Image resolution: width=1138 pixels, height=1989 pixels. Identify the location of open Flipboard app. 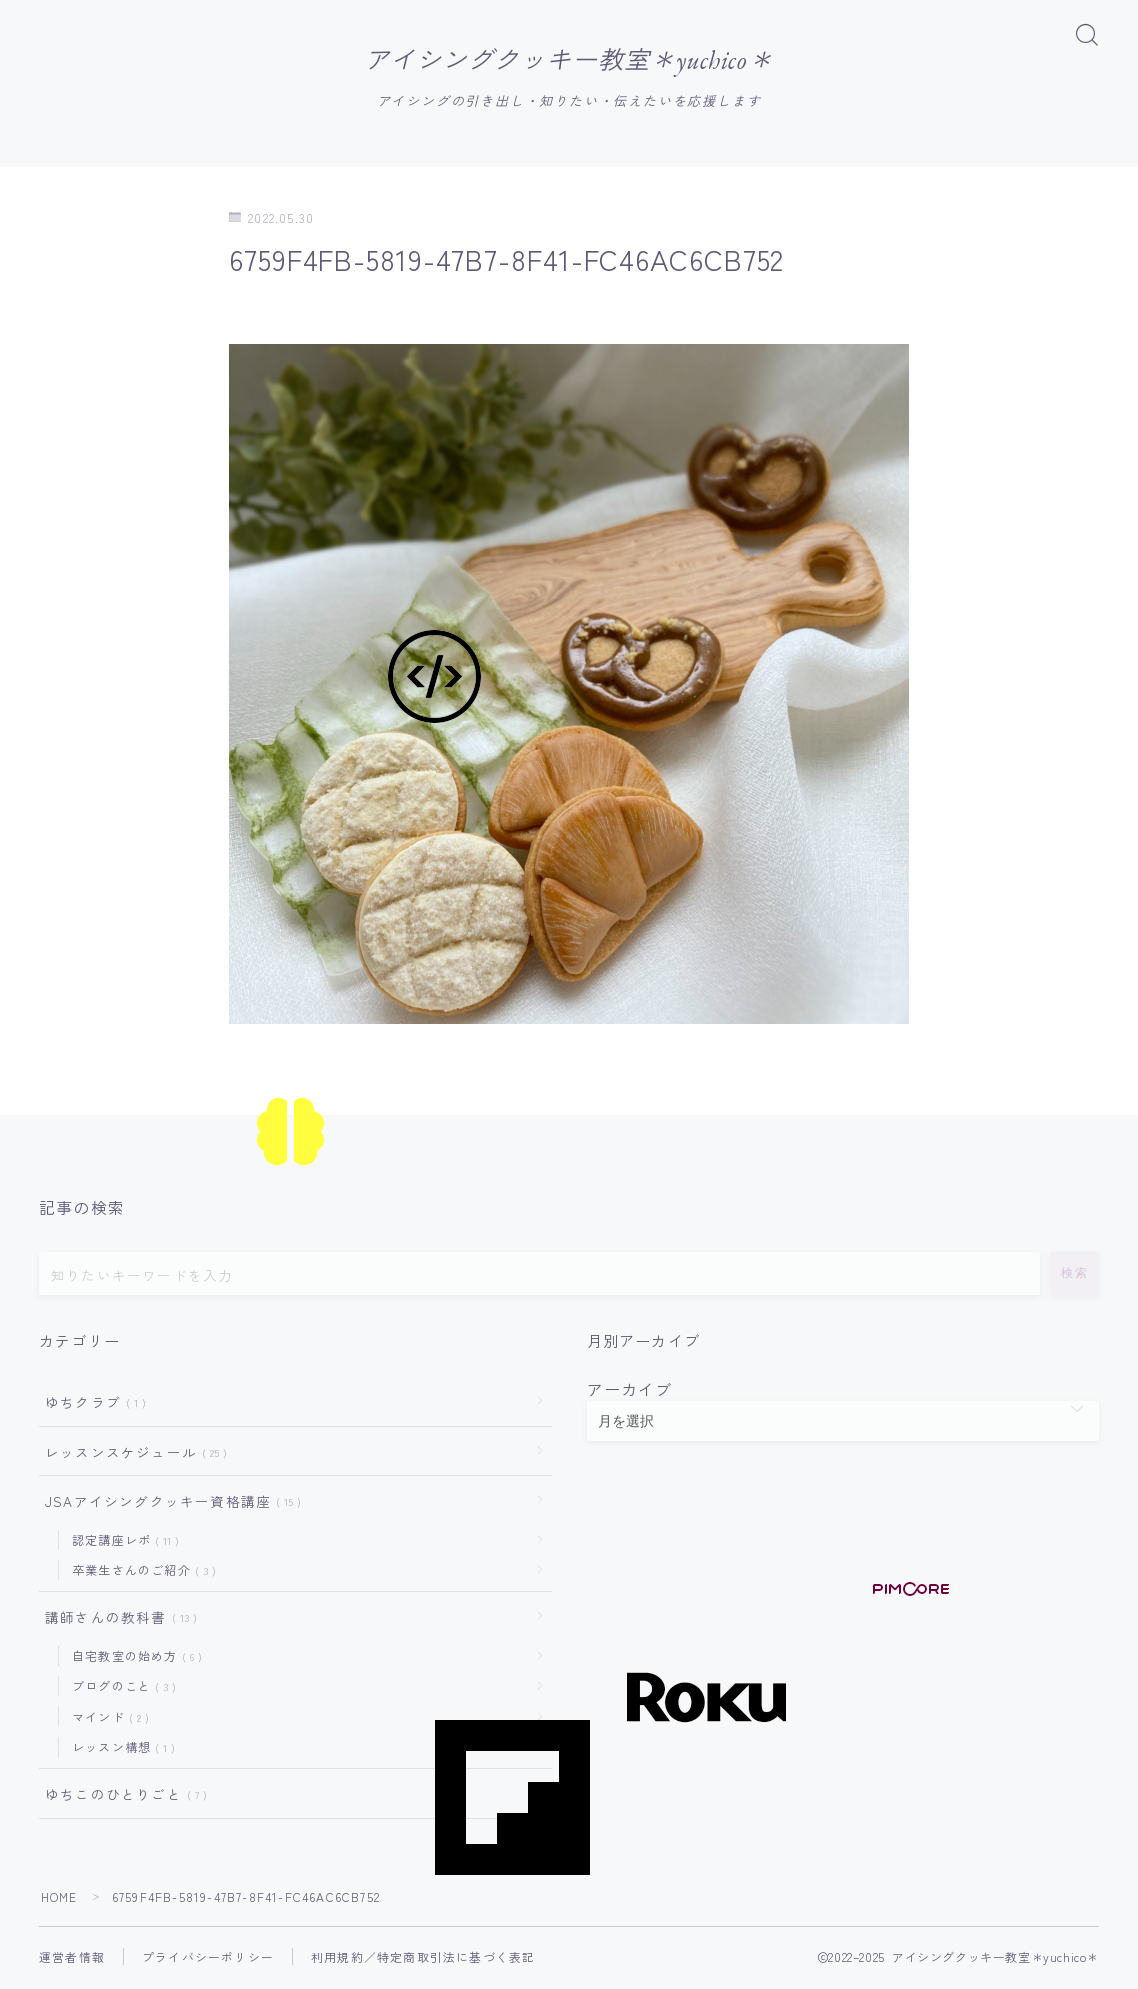
(512, 1797).